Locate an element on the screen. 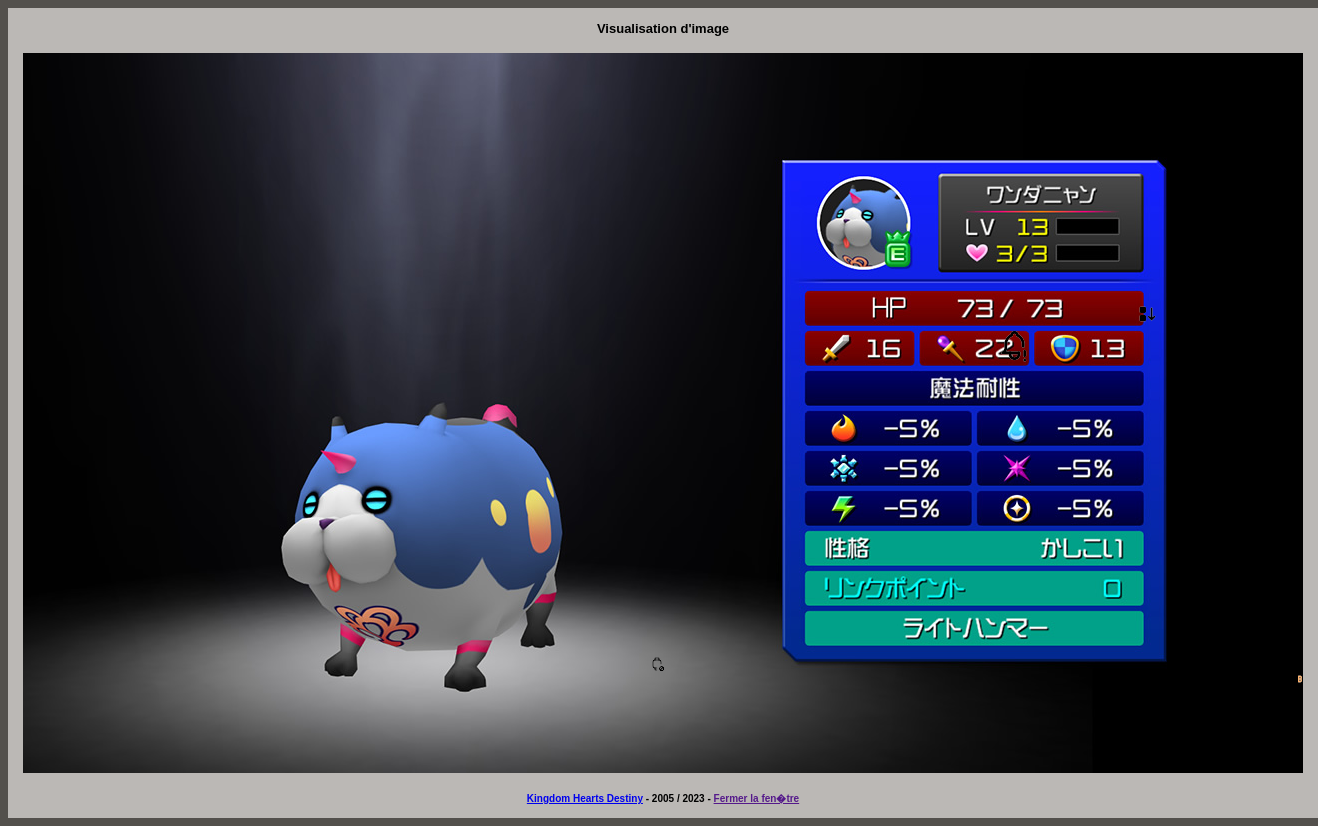  sort items in descending order is located at coordinates (1147, 314).